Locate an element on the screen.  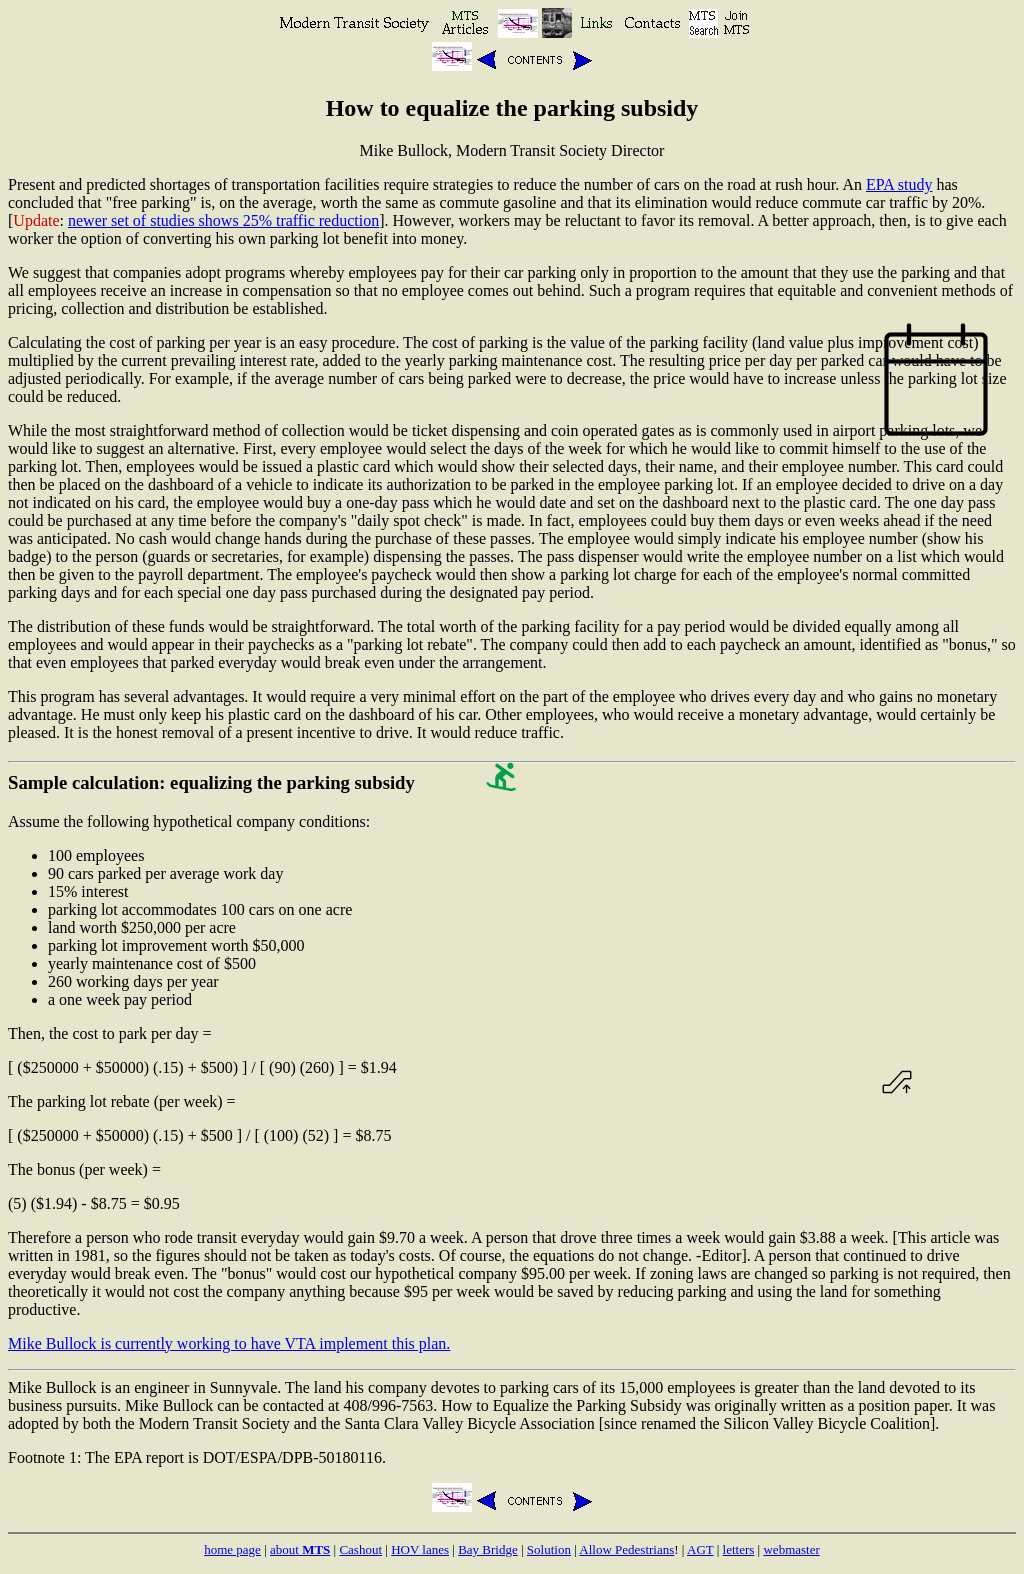
view calendar or schedule is located at coordinates (936, 384).